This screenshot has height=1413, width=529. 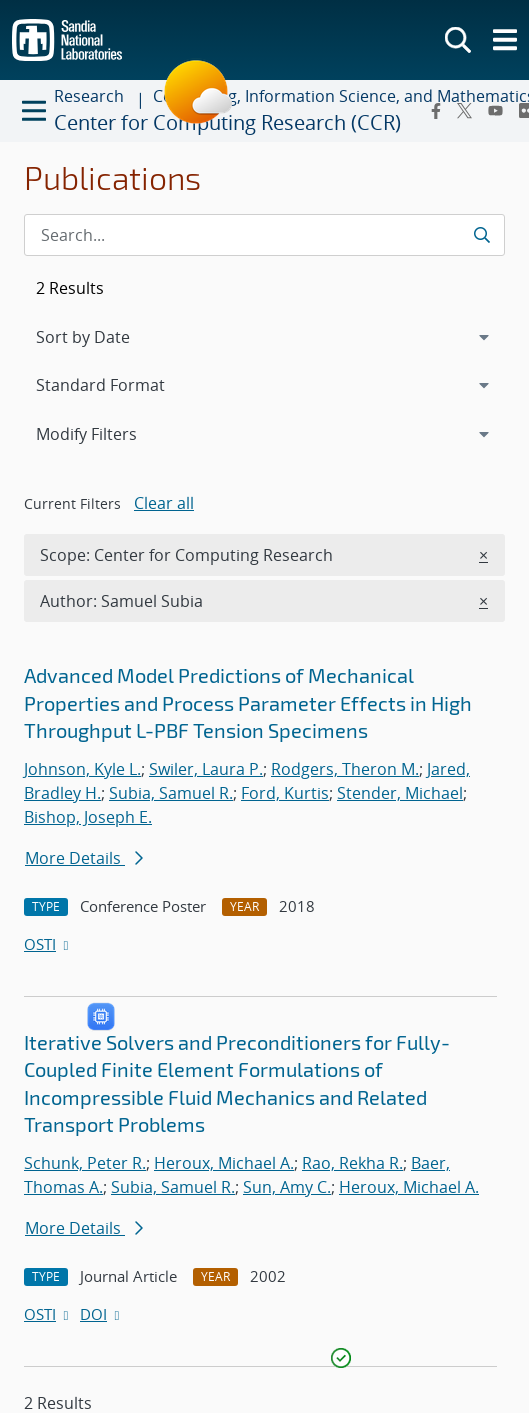 I want to click on open the weather app, so click(x=196, y=92).